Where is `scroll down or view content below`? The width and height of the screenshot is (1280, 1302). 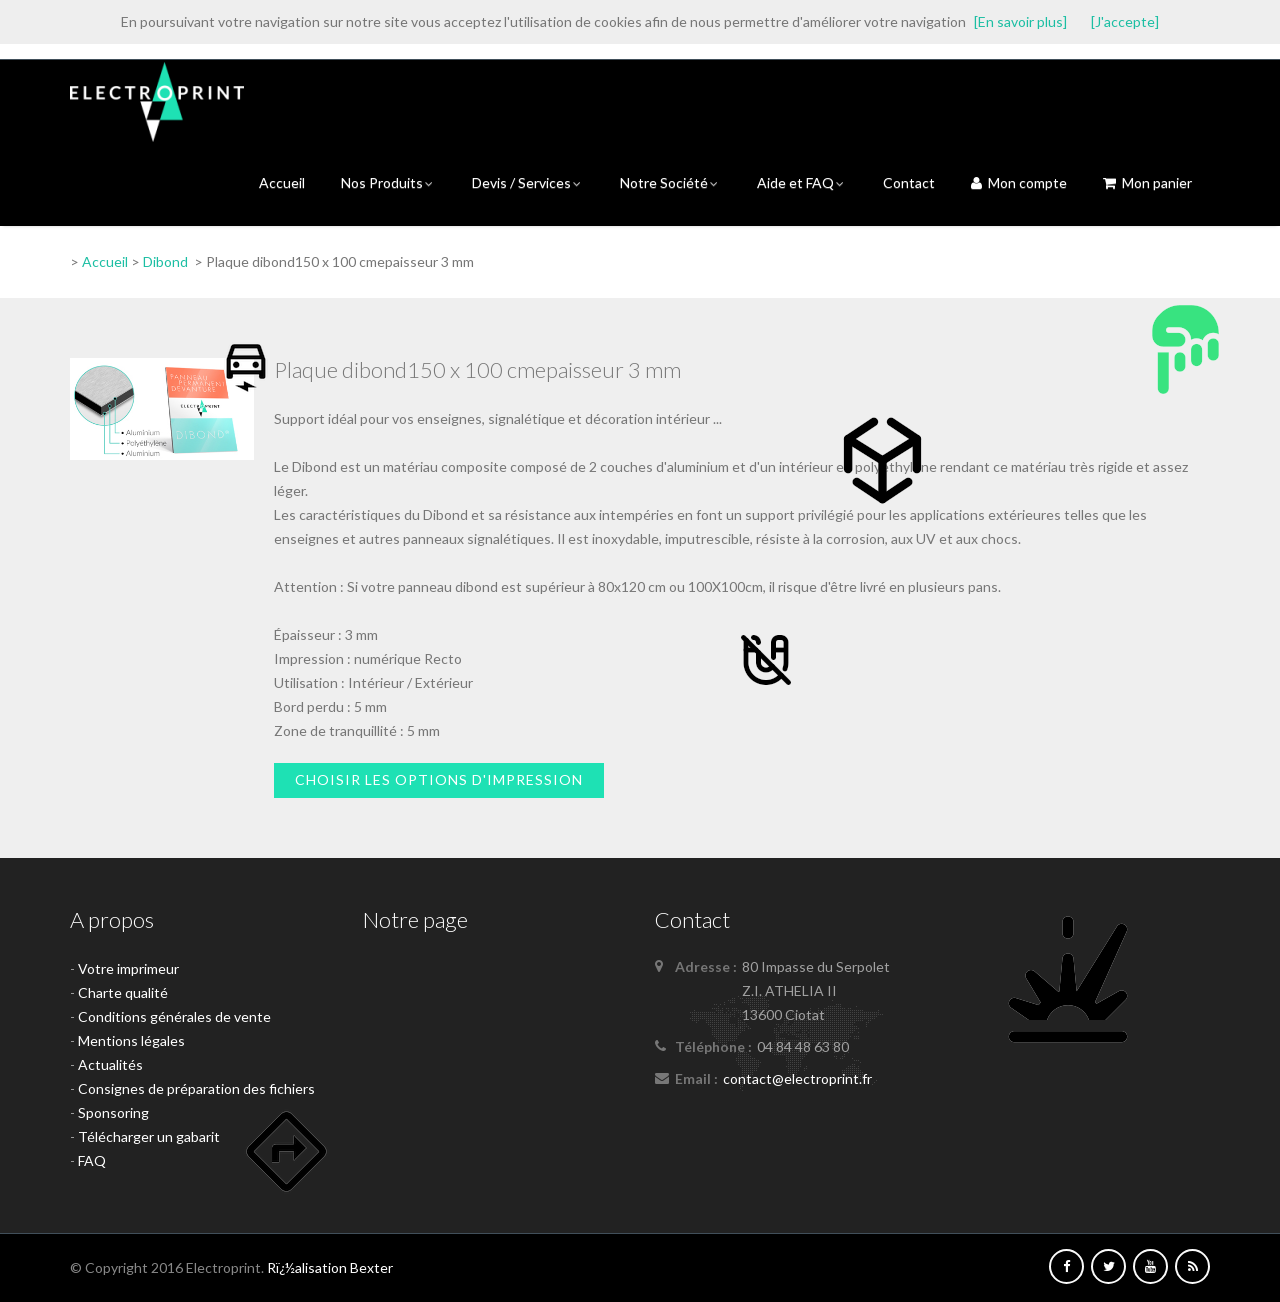 scroll down or view content below is located at coordinates (1185, 349).